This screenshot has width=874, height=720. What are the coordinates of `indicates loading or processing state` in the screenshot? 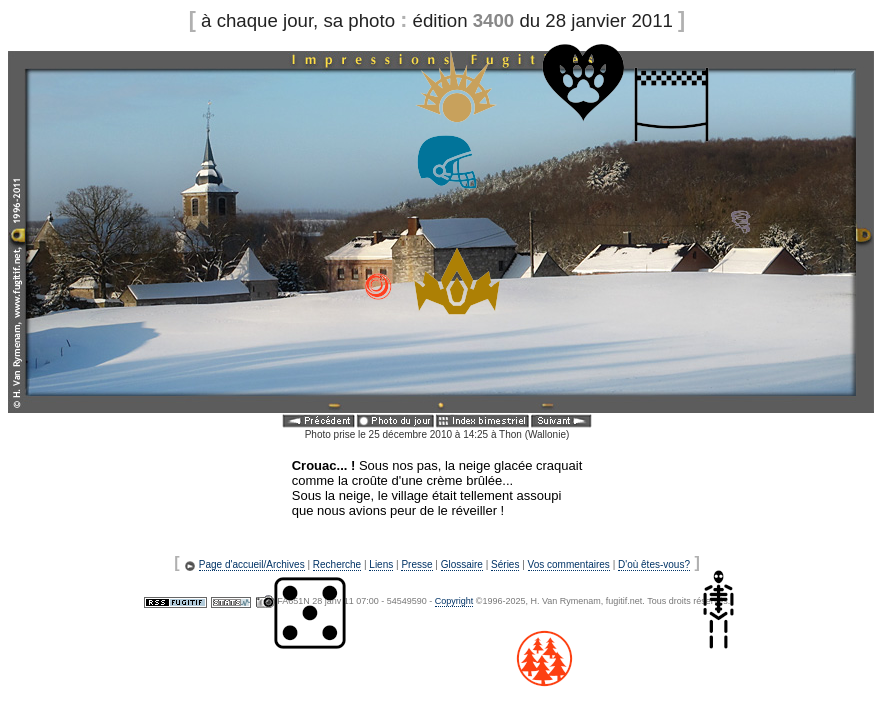 It's located at (378, 286).